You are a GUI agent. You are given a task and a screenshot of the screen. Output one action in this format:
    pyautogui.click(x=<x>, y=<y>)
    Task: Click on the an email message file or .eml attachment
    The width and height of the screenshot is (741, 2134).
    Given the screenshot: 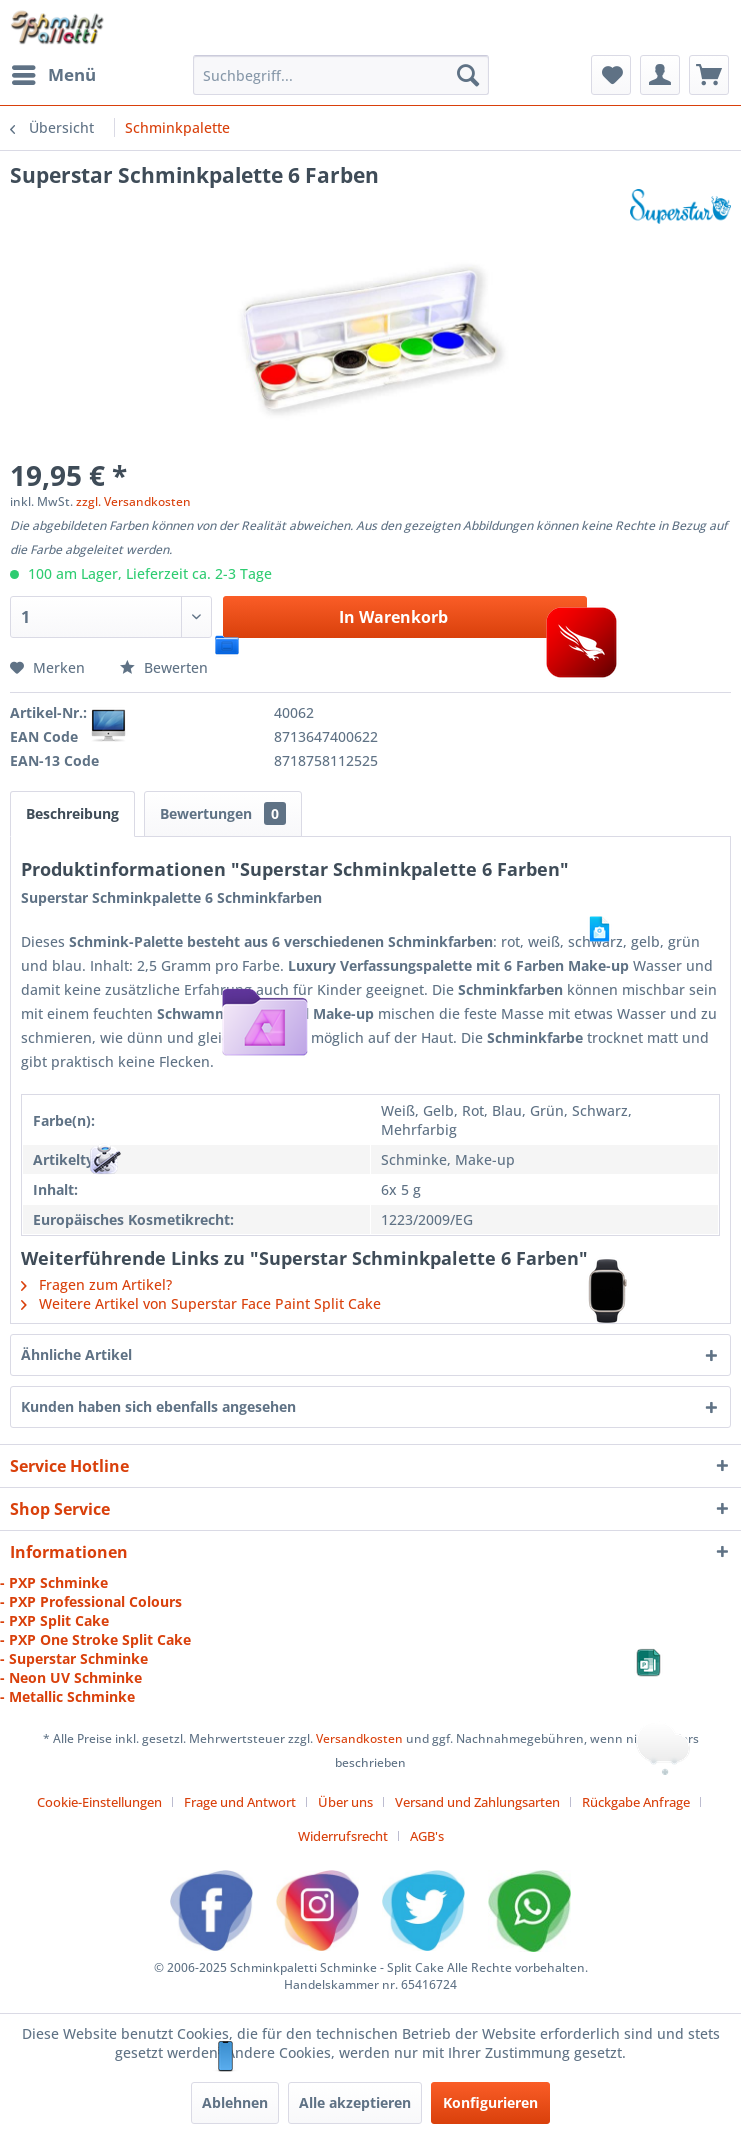 What is the action you would take?
    pyautogui.click(x=599, y=929)
    